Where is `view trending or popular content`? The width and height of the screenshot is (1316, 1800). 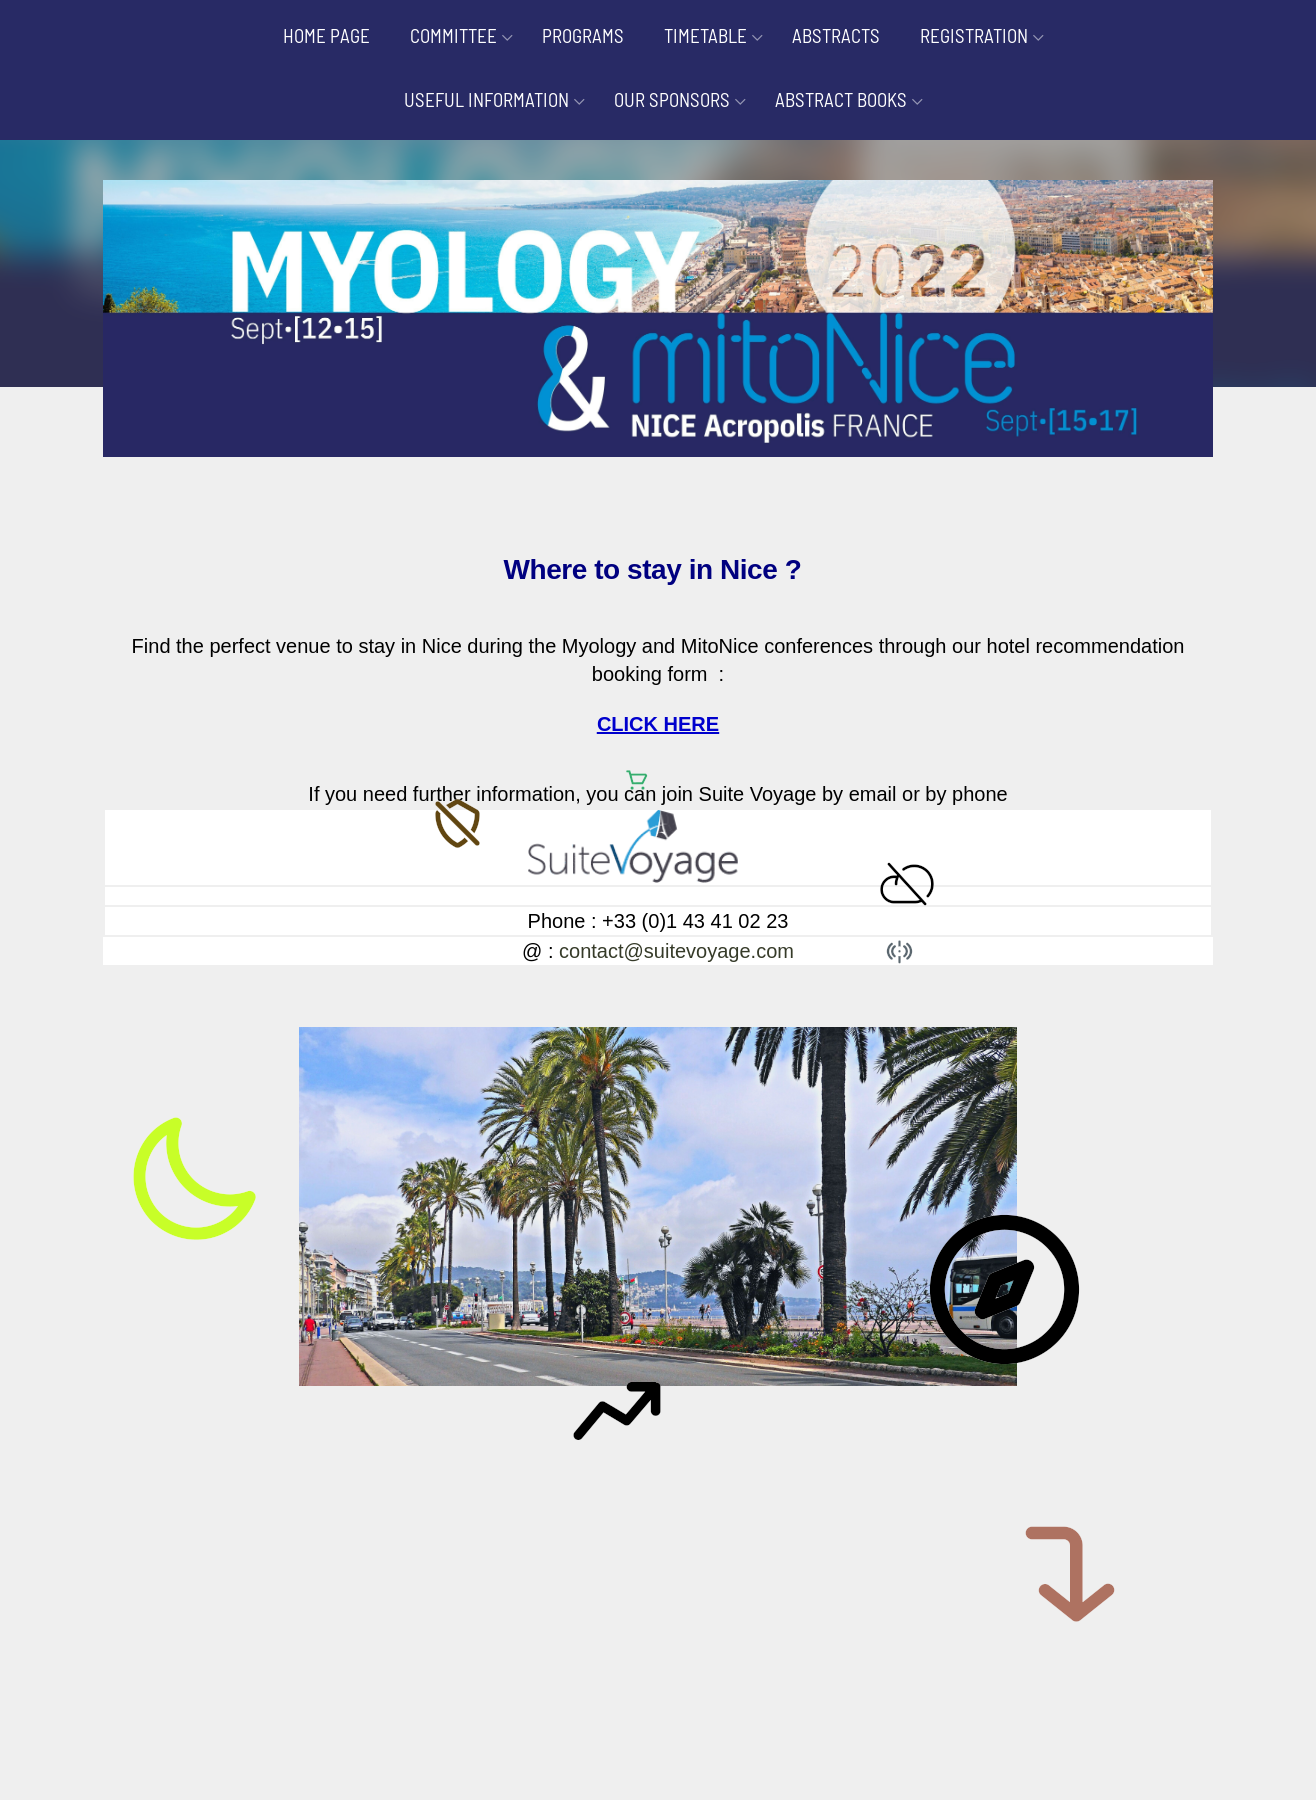 view trending or popular content is located at coordinates (617, 1411).